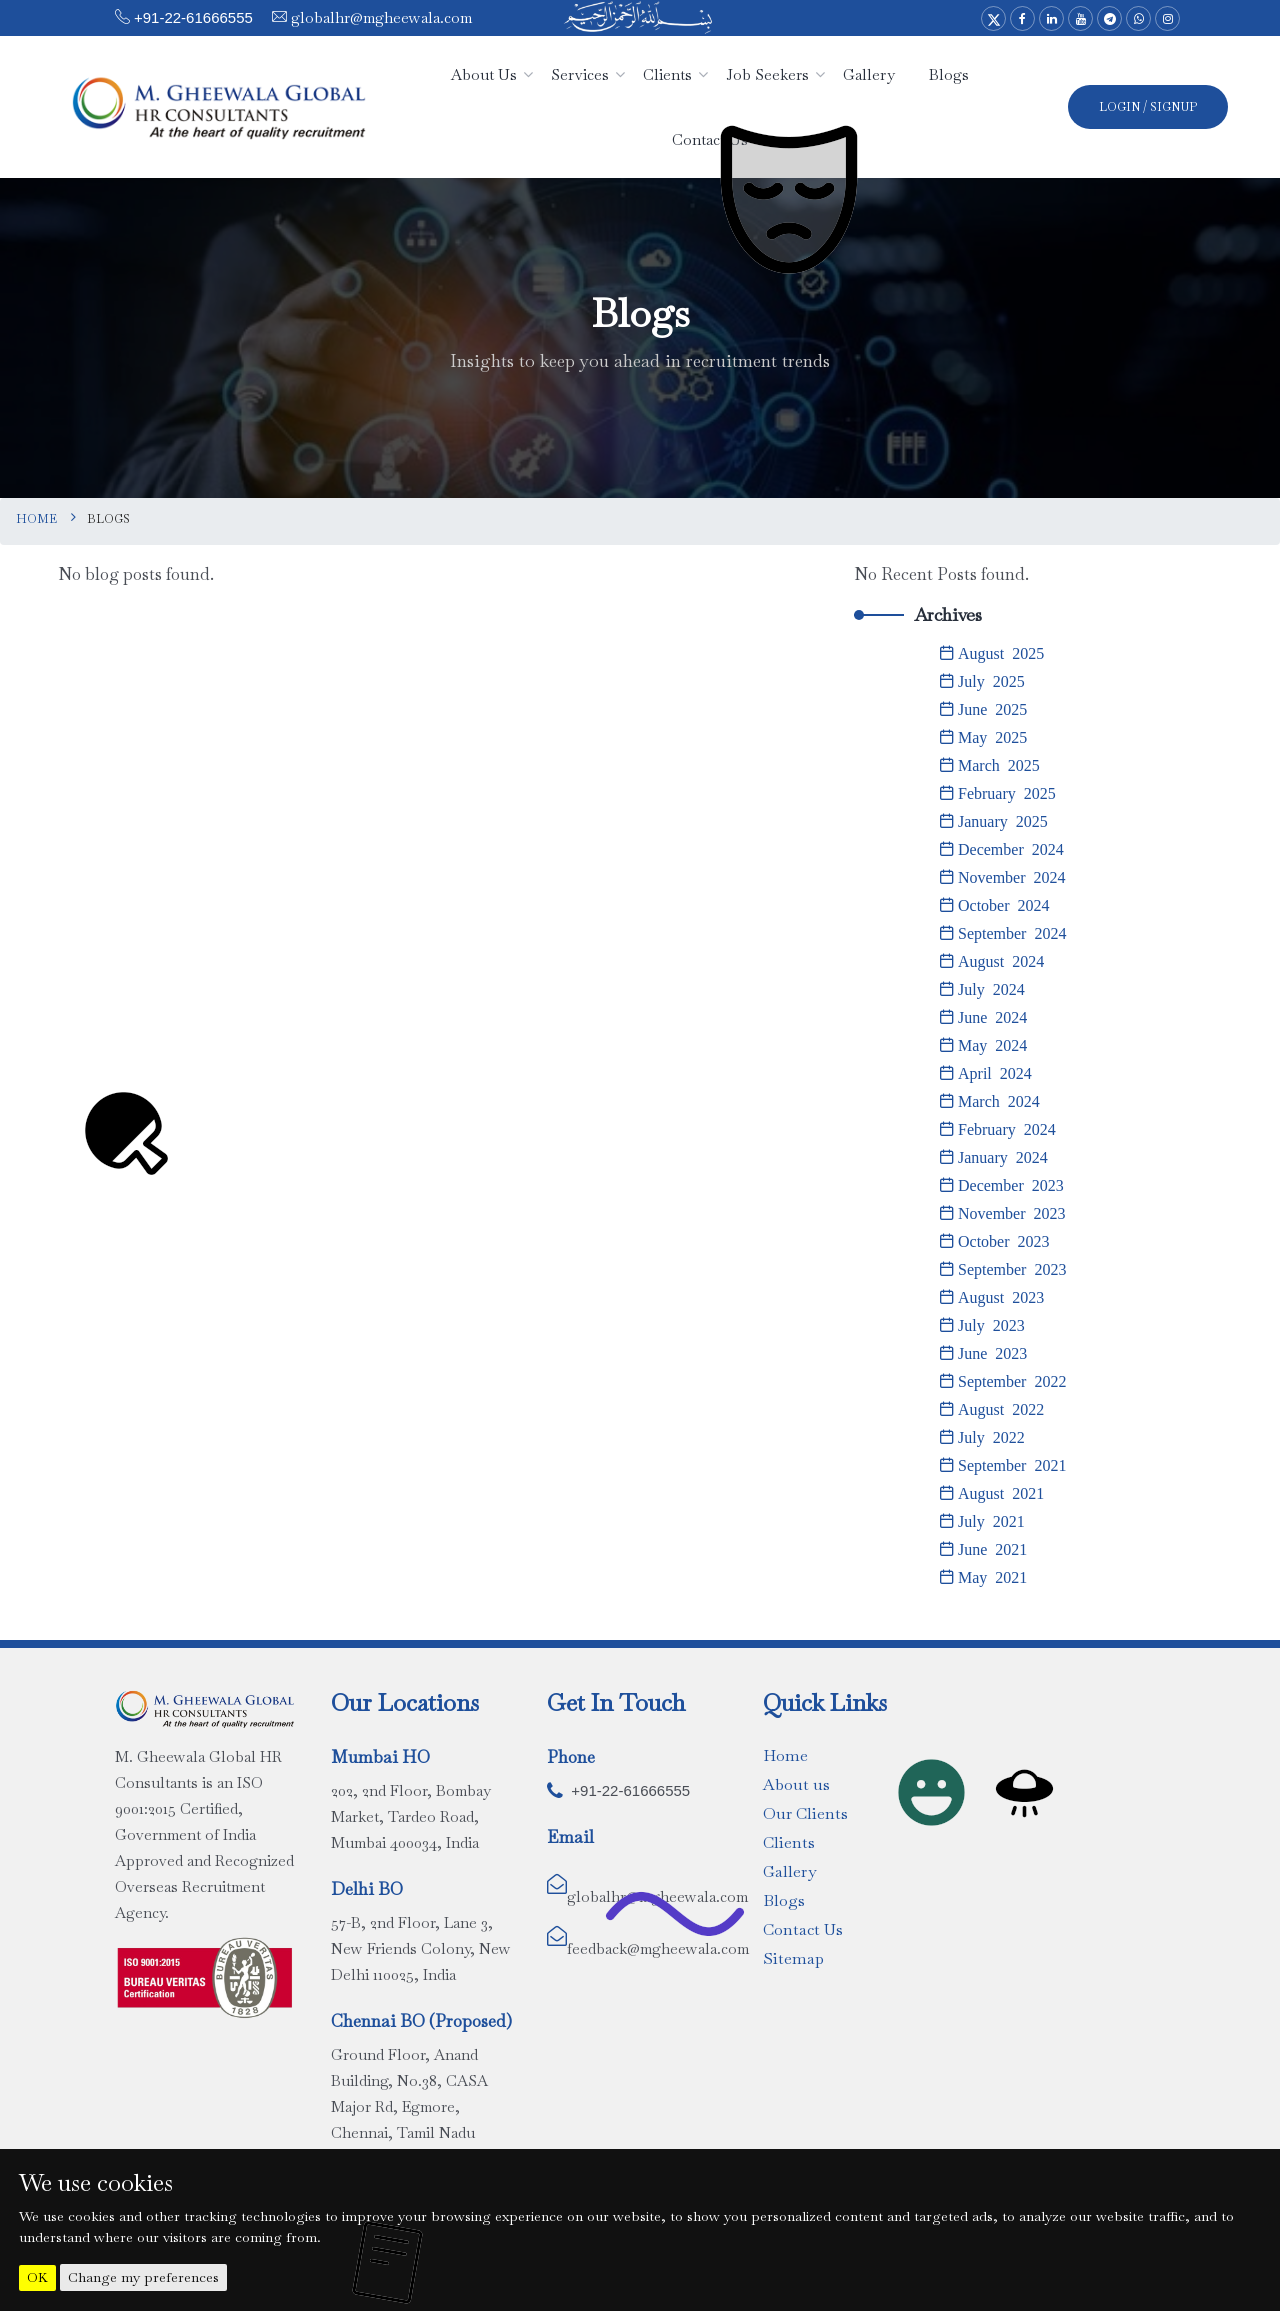  Describe the element at coordinates (1024, 1792) in the screenshot. I see `access sci-fi or space-themed content` at that location.